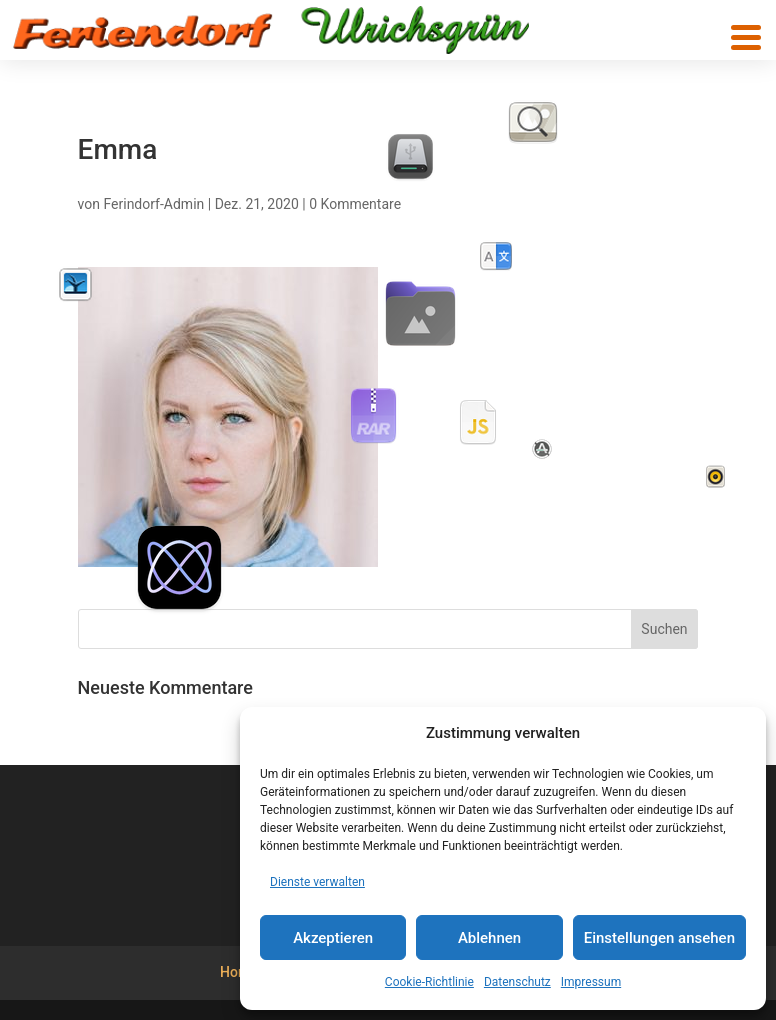  Describe the element at coordinates (715, 476) in the screenshot. I see `open rhythmbox music player` at that location.